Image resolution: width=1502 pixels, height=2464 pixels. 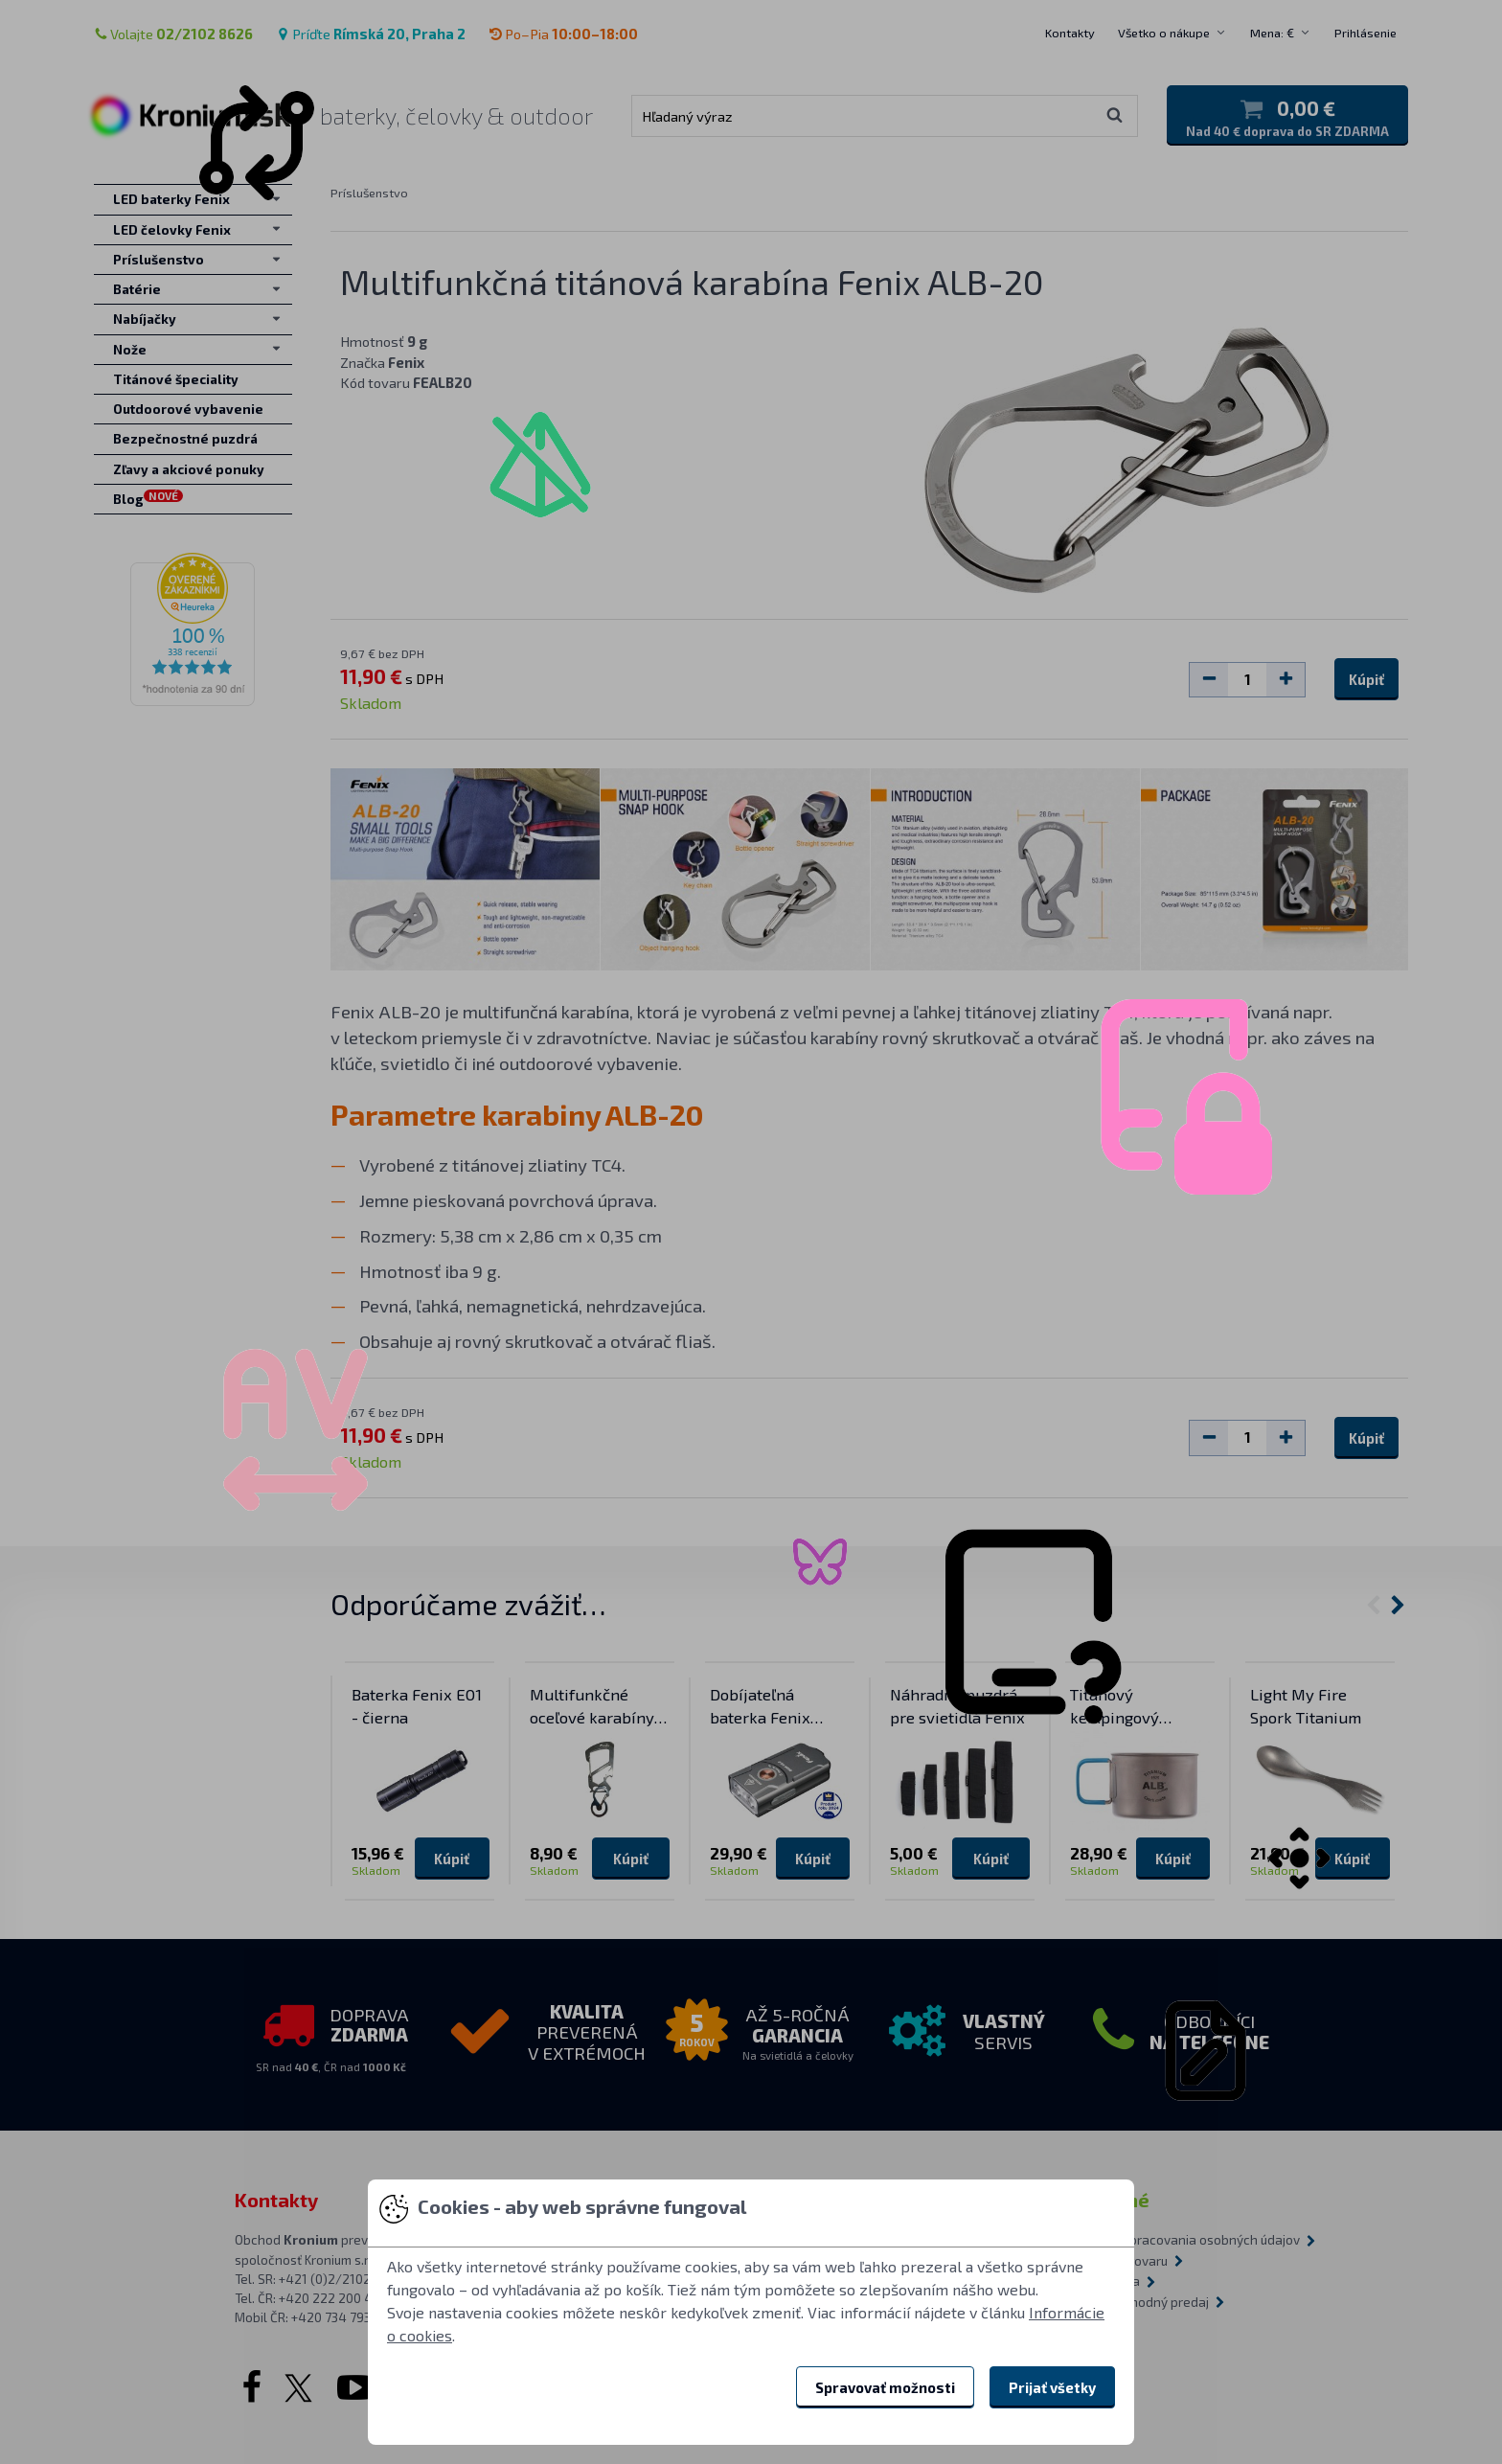 I want to click on iPad help or troubleshooting, so click(x=1029, y=1622).